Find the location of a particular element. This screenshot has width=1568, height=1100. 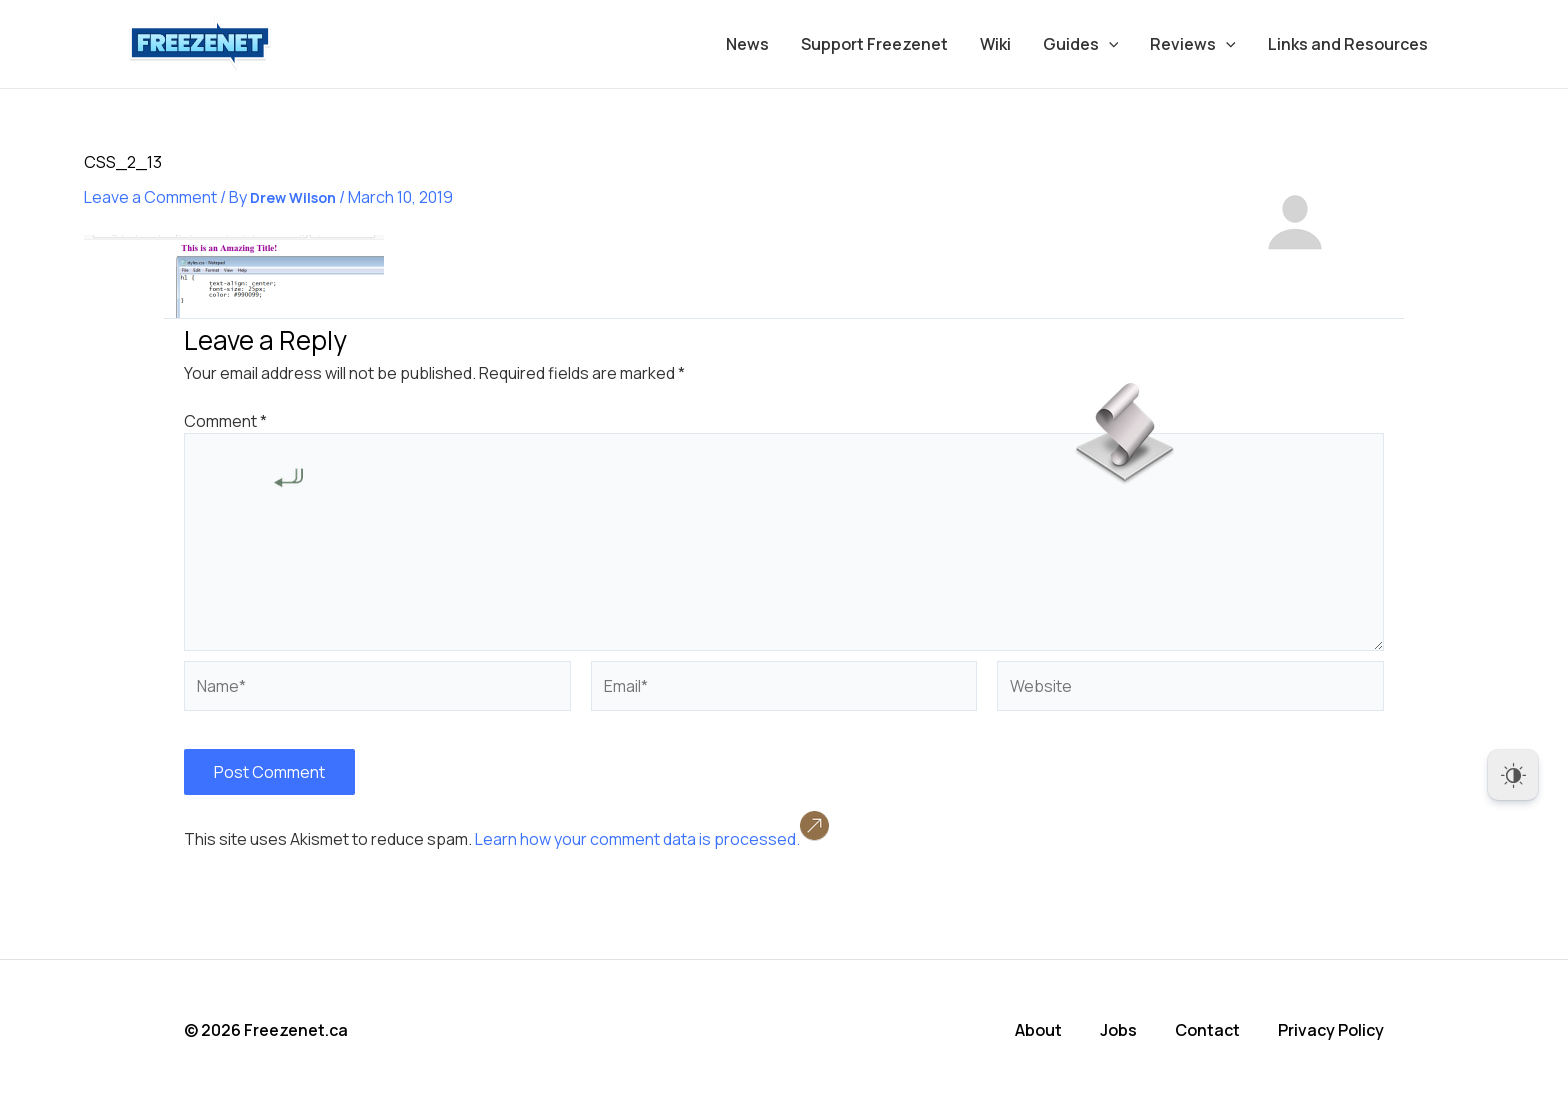

indicates a symbolic link or shortcut to another file is located at coordinates (814, 825).